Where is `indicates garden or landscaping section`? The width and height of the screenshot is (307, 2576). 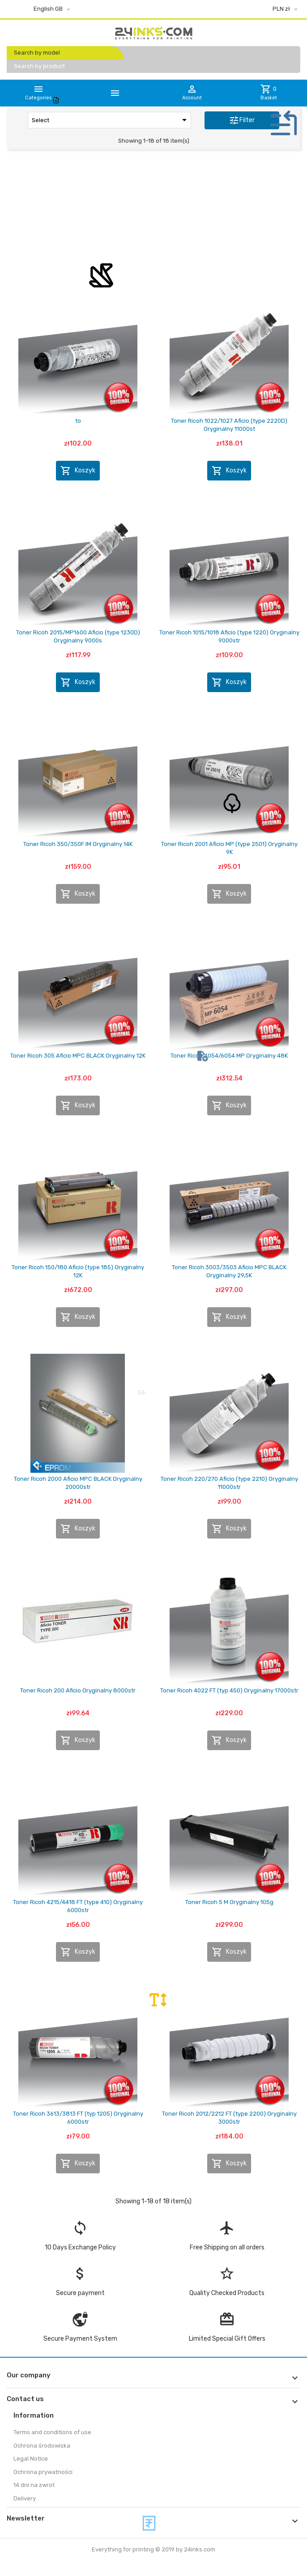
indicates garden or landscaping section is located at coordinates (232, 803).